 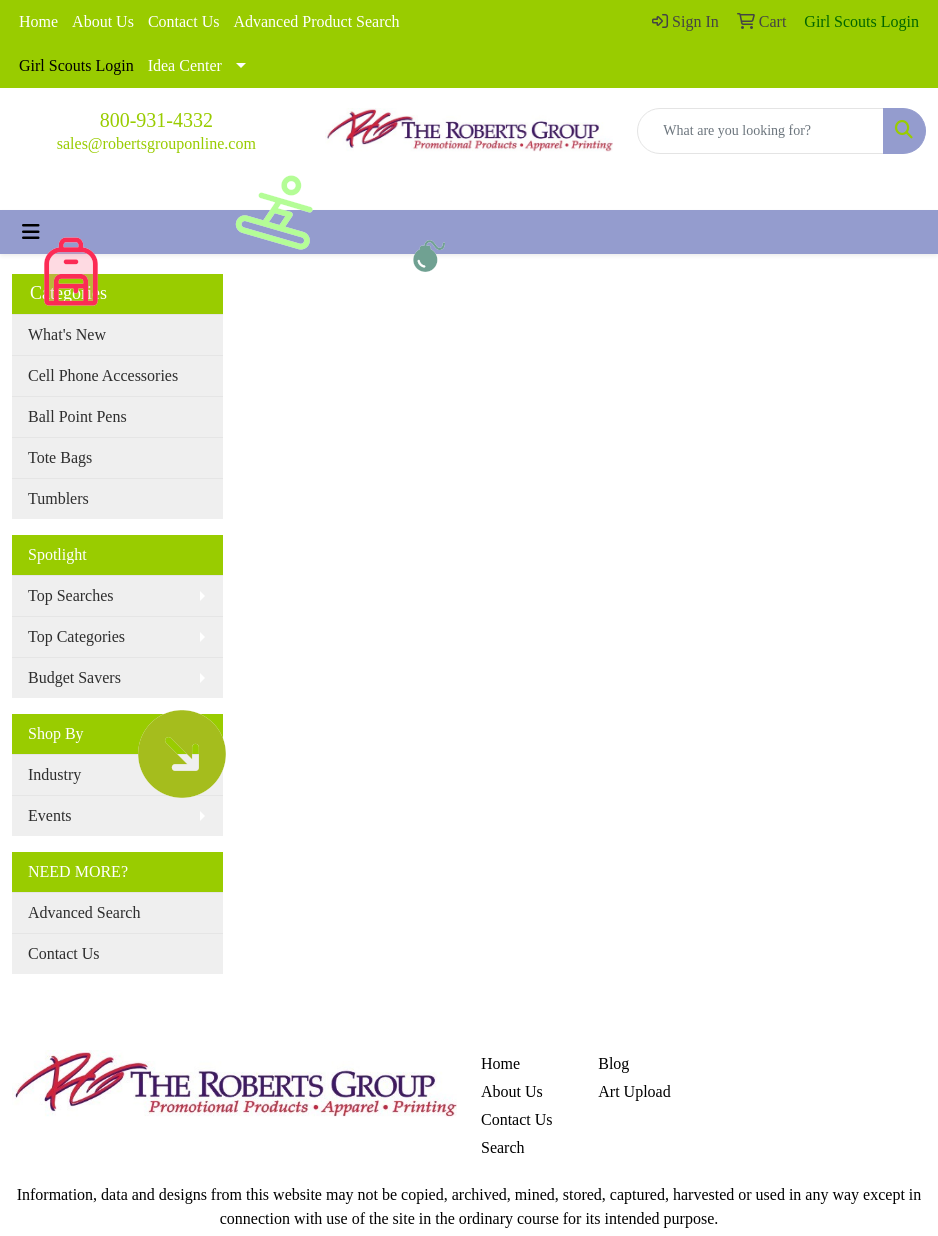 I want to click on access your saved items or inventory, so click(x=71, y=274).